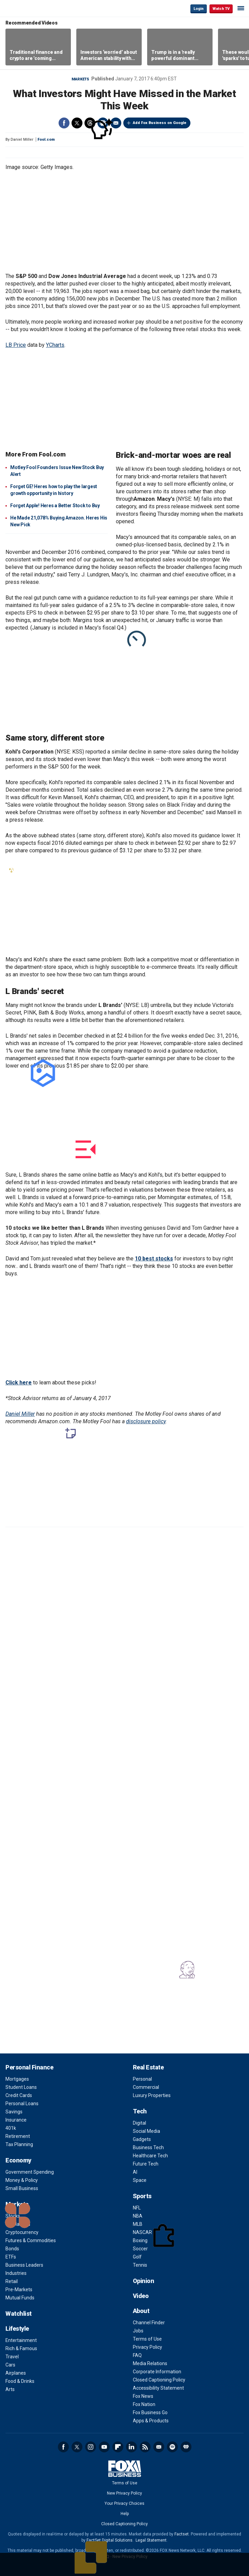 Image resolution: width=249 pixels, height=2576 pixels. Describe the element at coordinates (43, 1073) in the screenshot. I see `view NFT collection or digital assets` at that location.